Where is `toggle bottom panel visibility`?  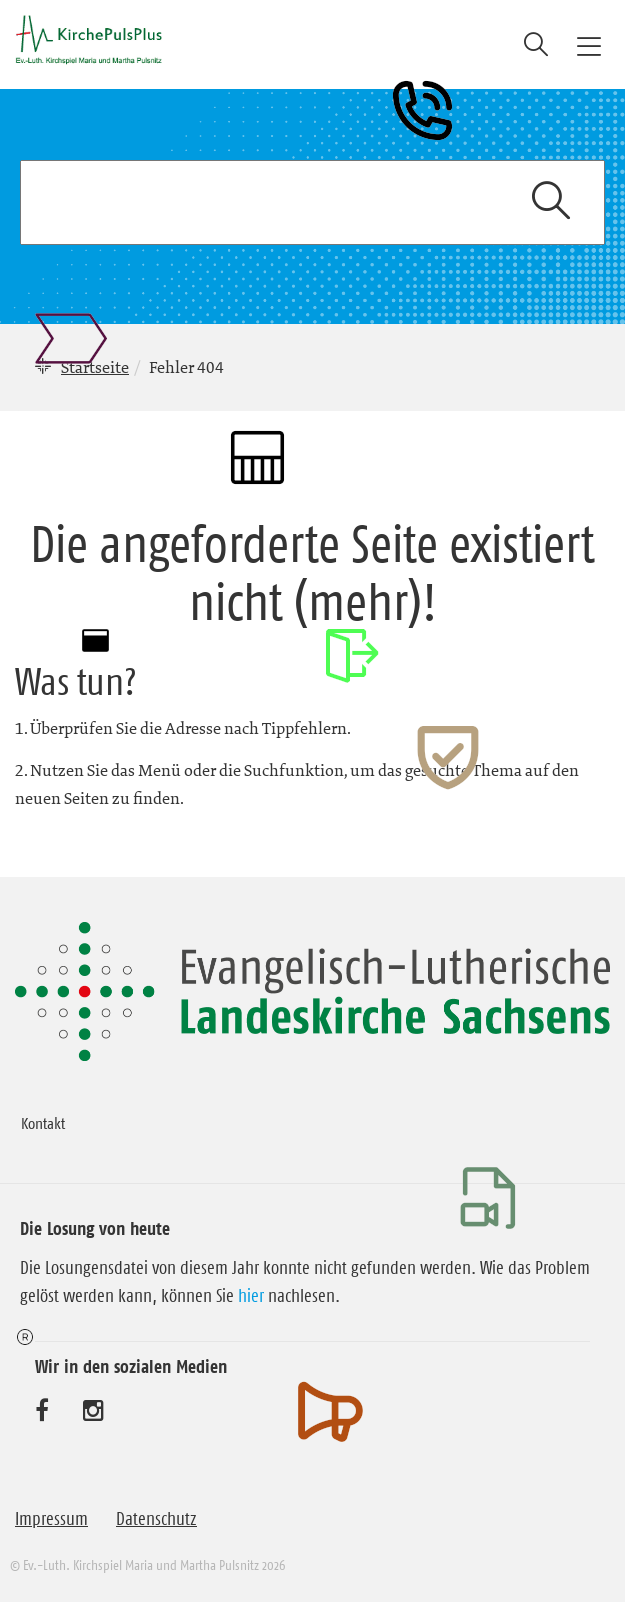
toggle bottom panel visibility is located at coordinates (257, 457).